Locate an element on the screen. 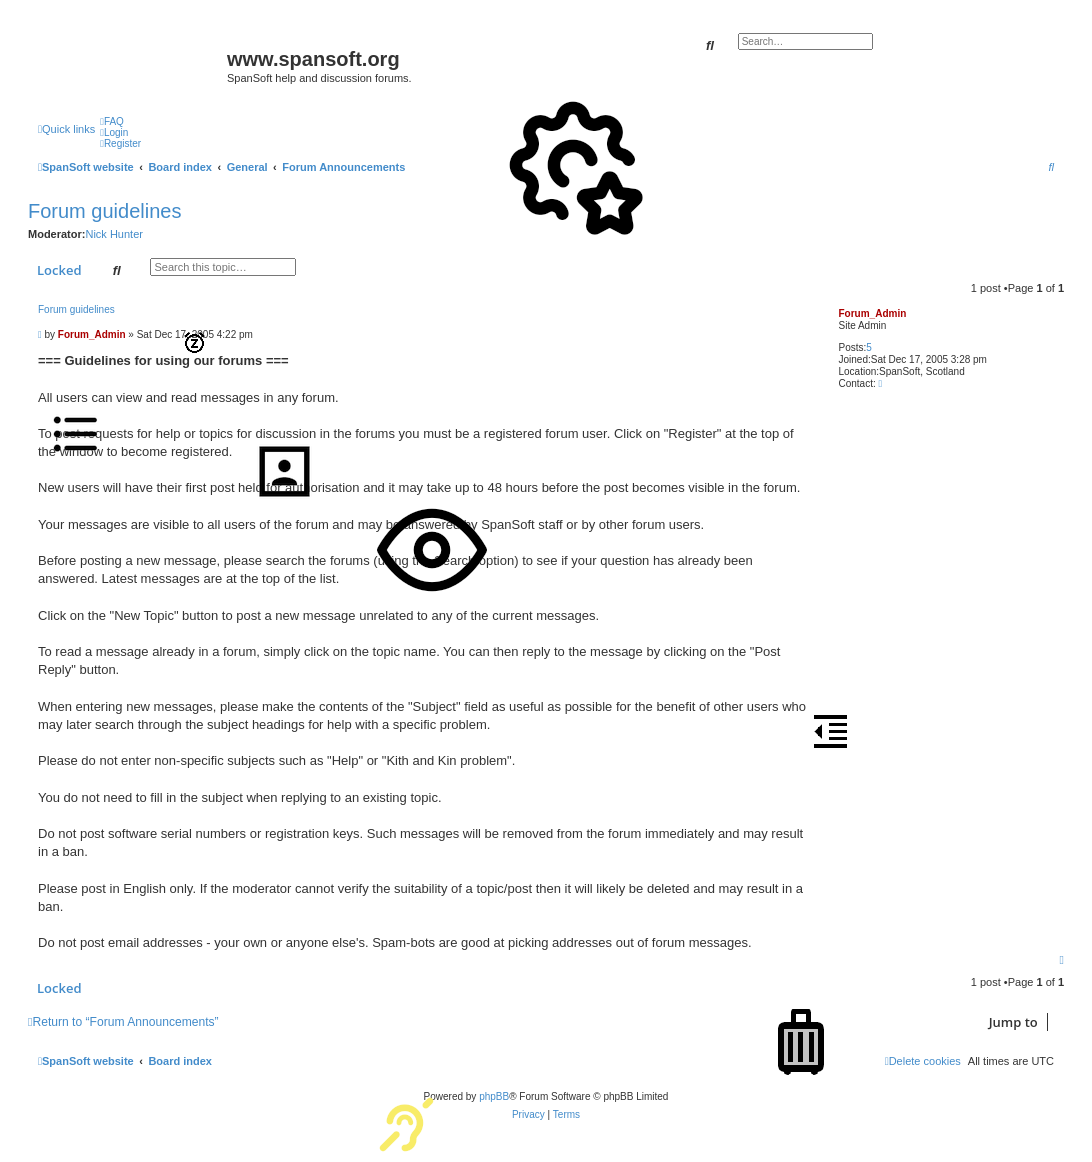  decrease text indentation is located at coordinates (830, 731).